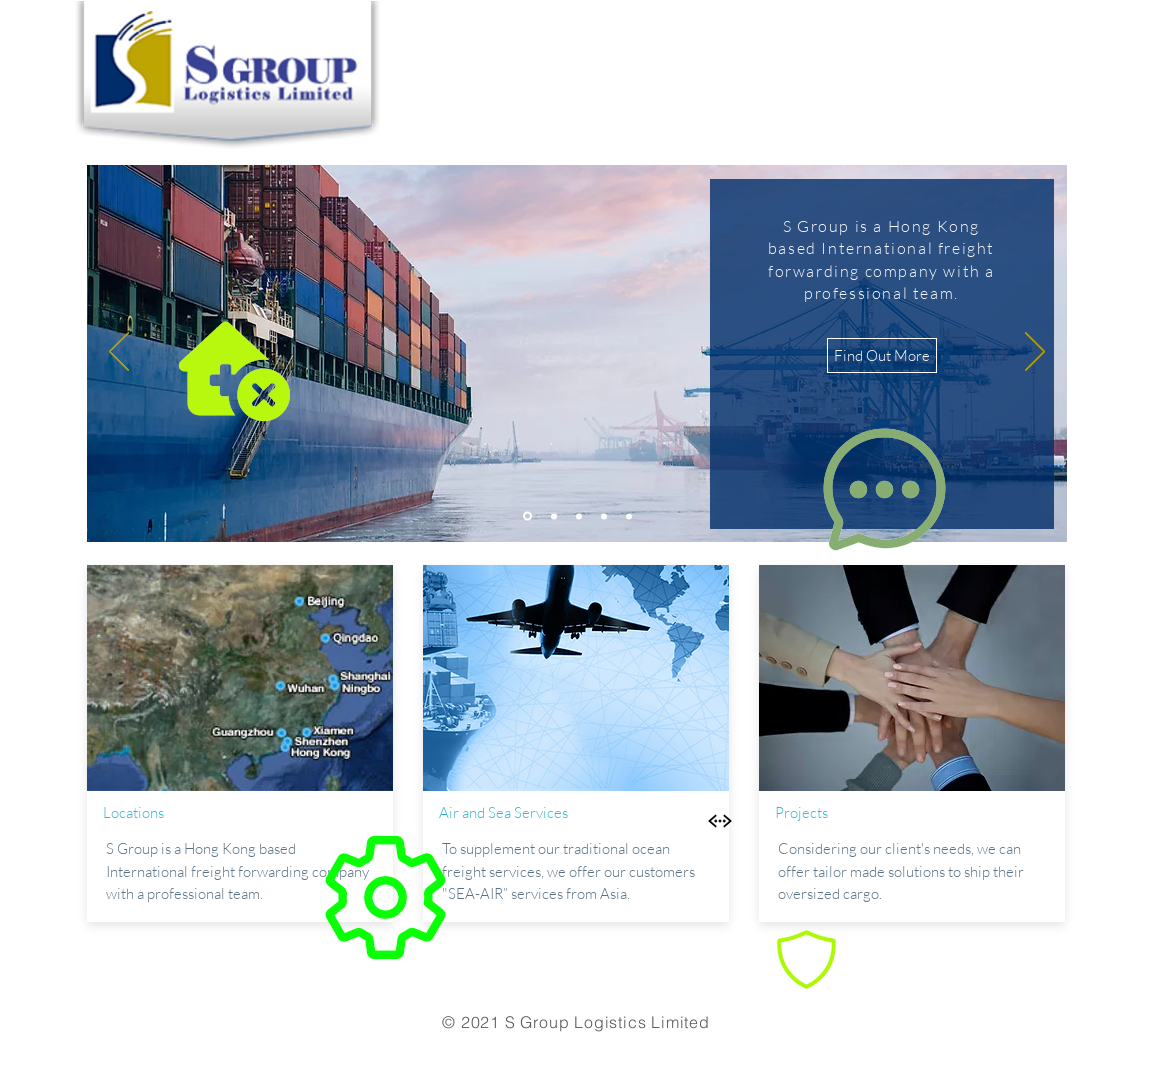 The height and width of the screenshot is (1071, 1154). Describe the element at coordinates (884, 489) in the screenshot. I see `open chat or messaging` at that location.